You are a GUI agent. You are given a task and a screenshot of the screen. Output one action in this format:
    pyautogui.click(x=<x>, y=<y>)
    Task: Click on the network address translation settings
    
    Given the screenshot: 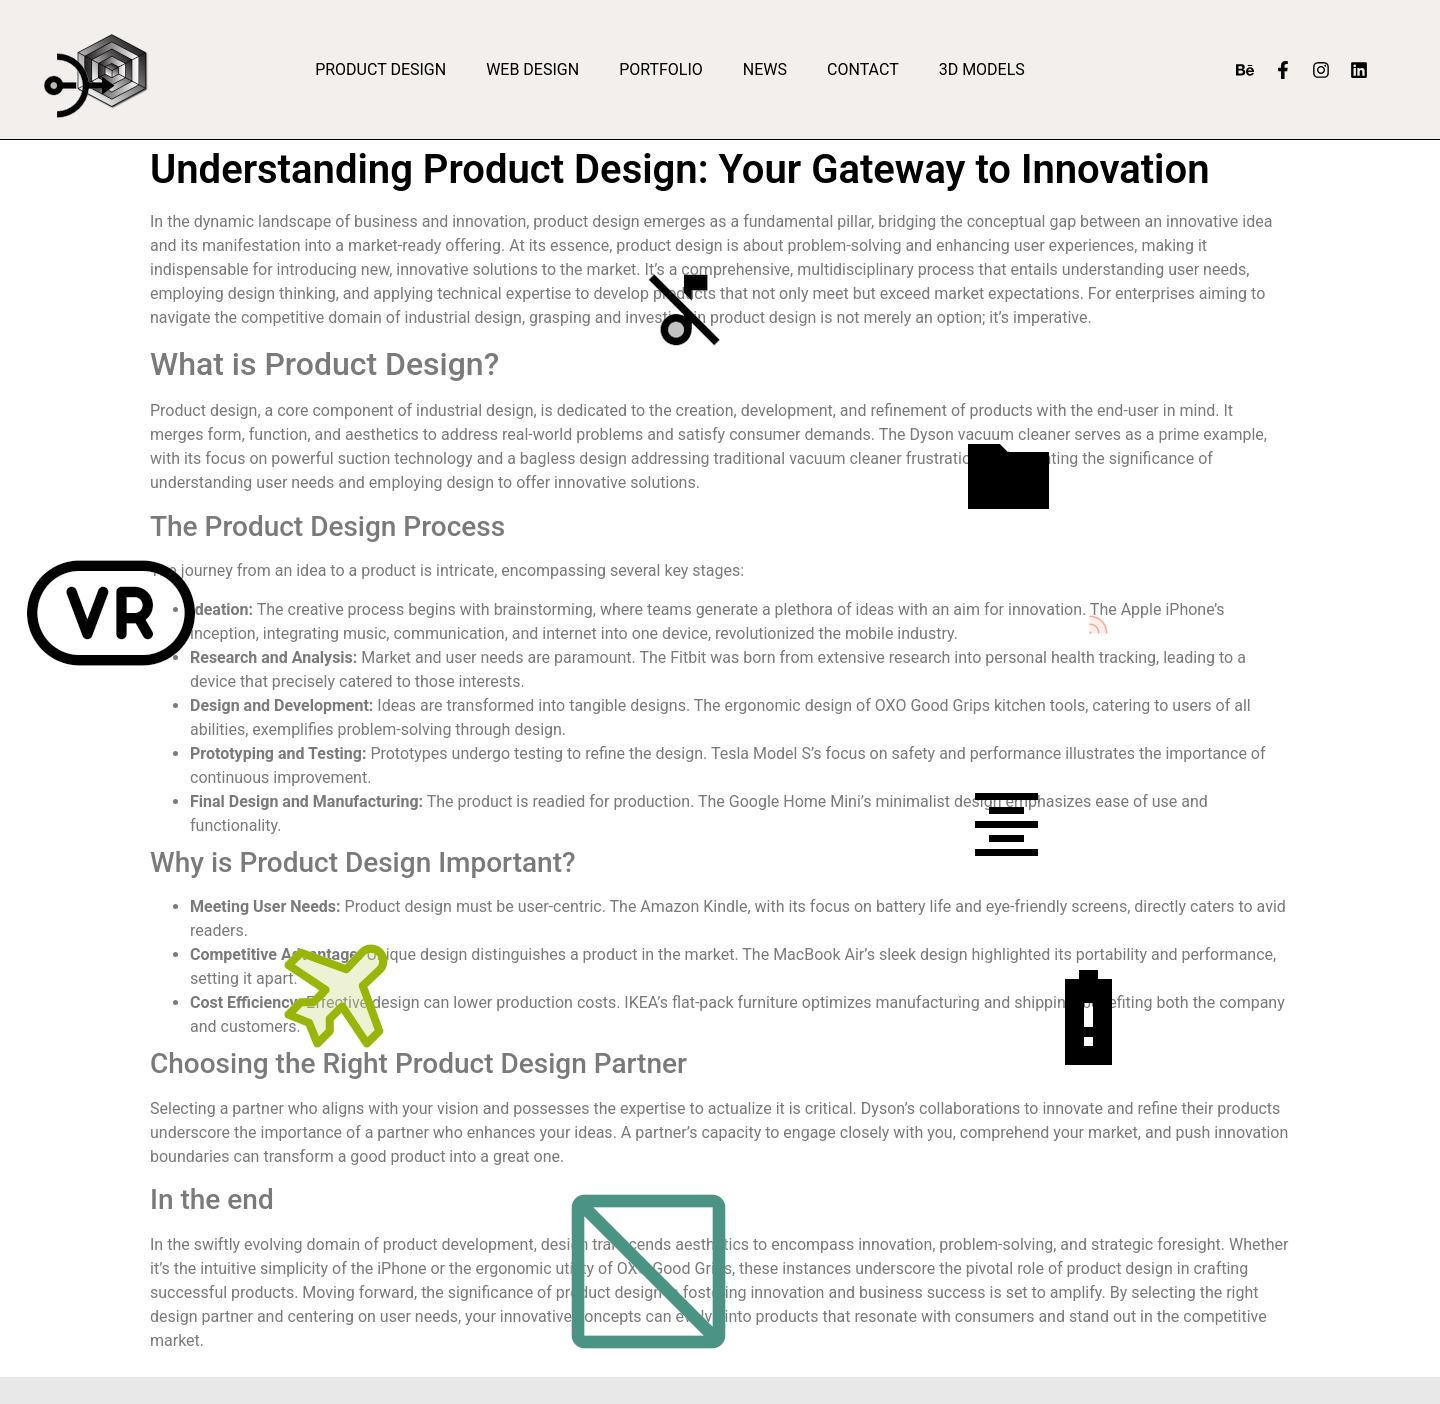 What is the action you would take?
    pyautogui.click(x=79, y=85)
    